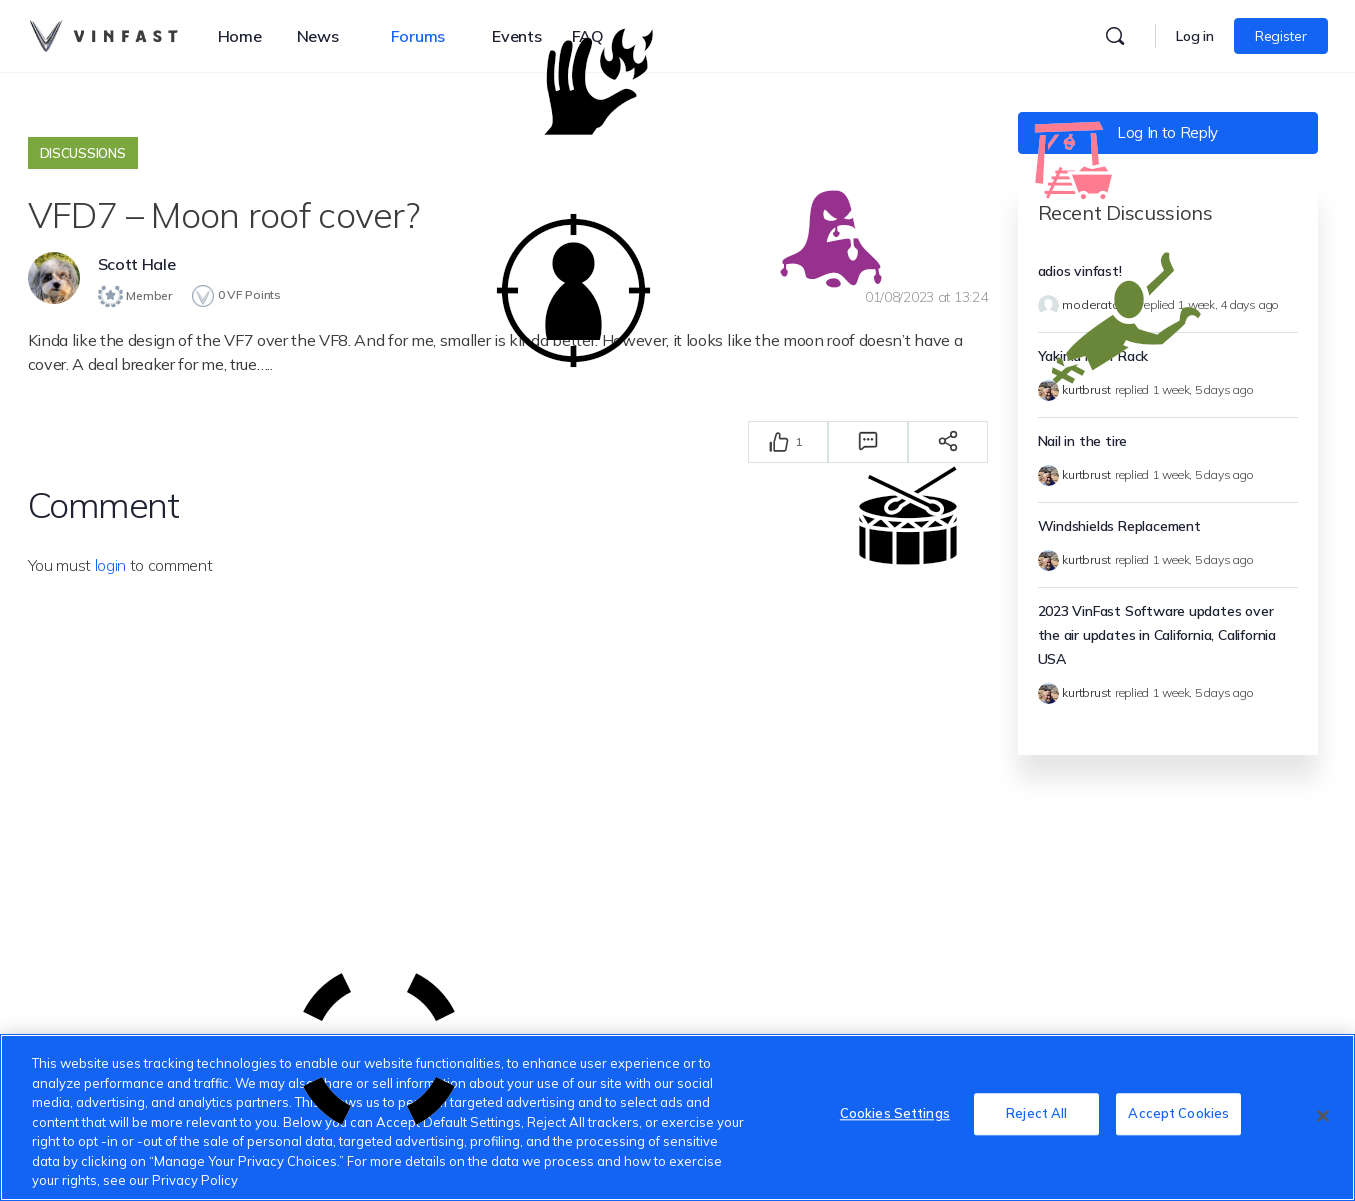 The image size is (1355, 1201). I want to click on slime enemy or creature in a game interface, so click(831, 239).